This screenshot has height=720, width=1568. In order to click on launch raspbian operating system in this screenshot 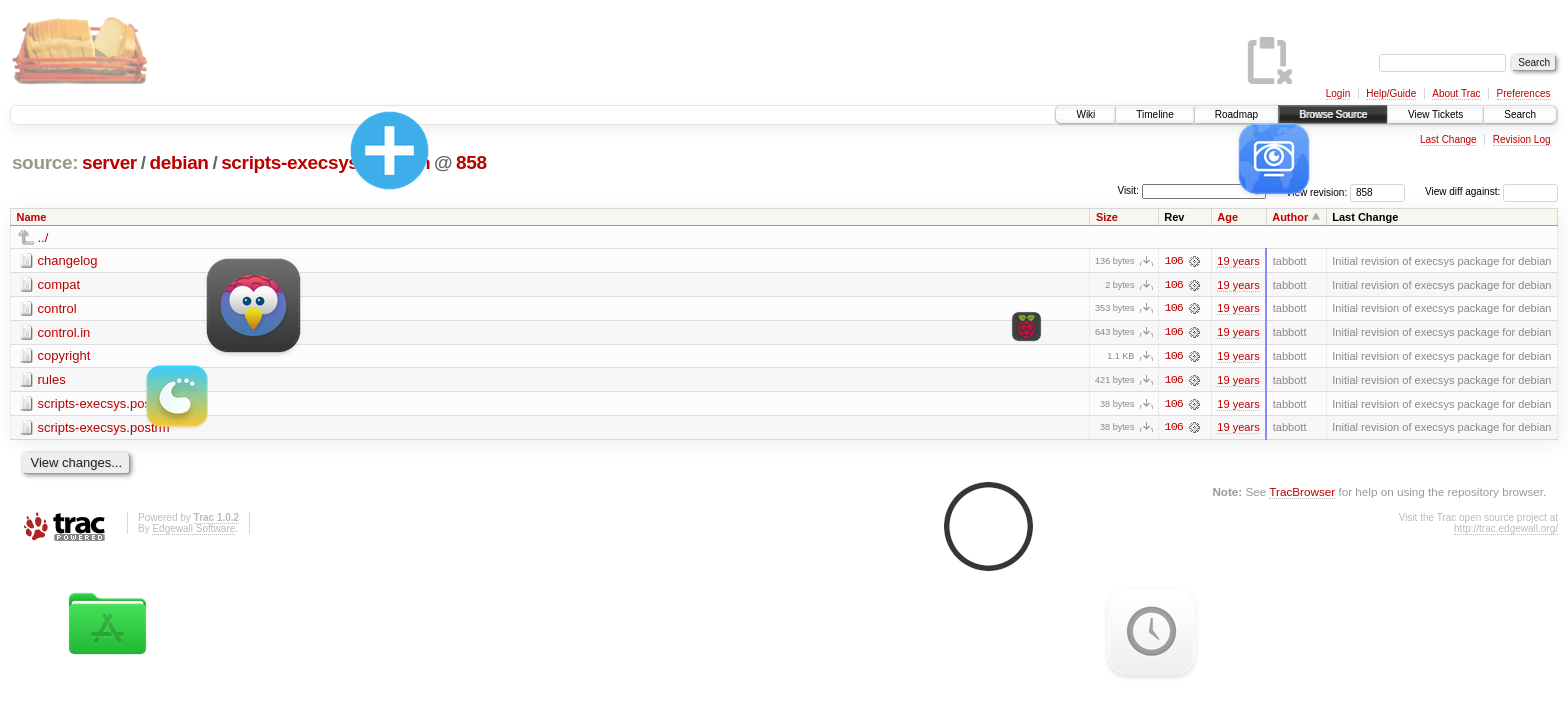, I will do `click(1026, 326)`.